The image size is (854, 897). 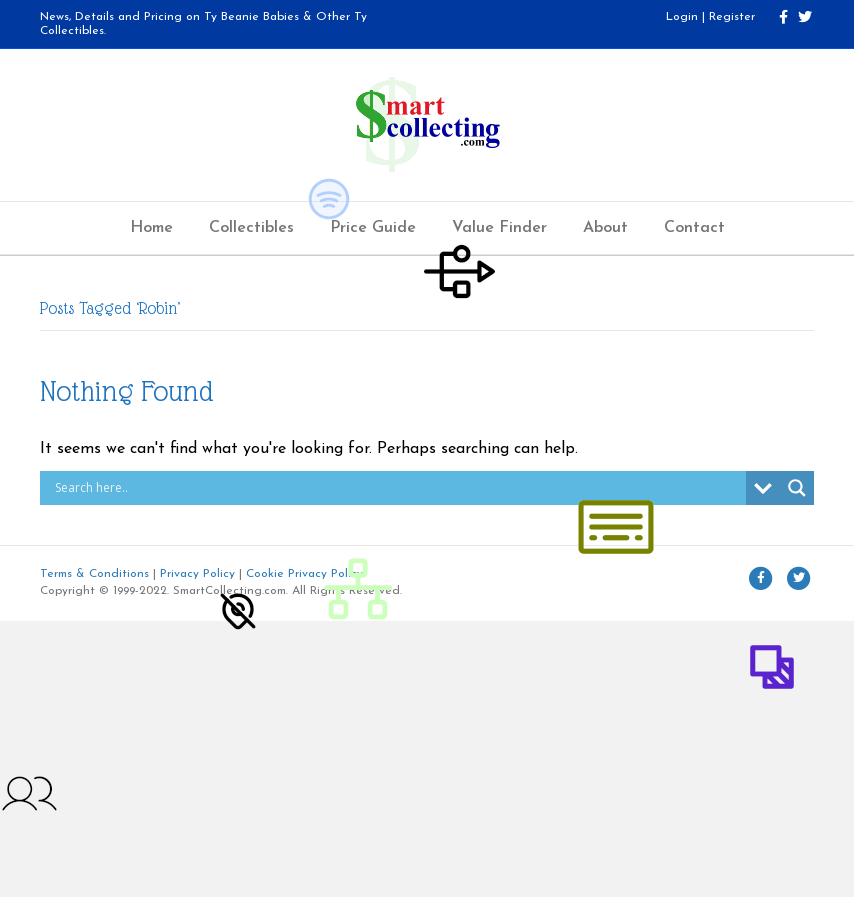 What do you see at coordinates (772, 667) in the screenshot?
I see `remove selected layer or element` at bounding box center [772, 667].